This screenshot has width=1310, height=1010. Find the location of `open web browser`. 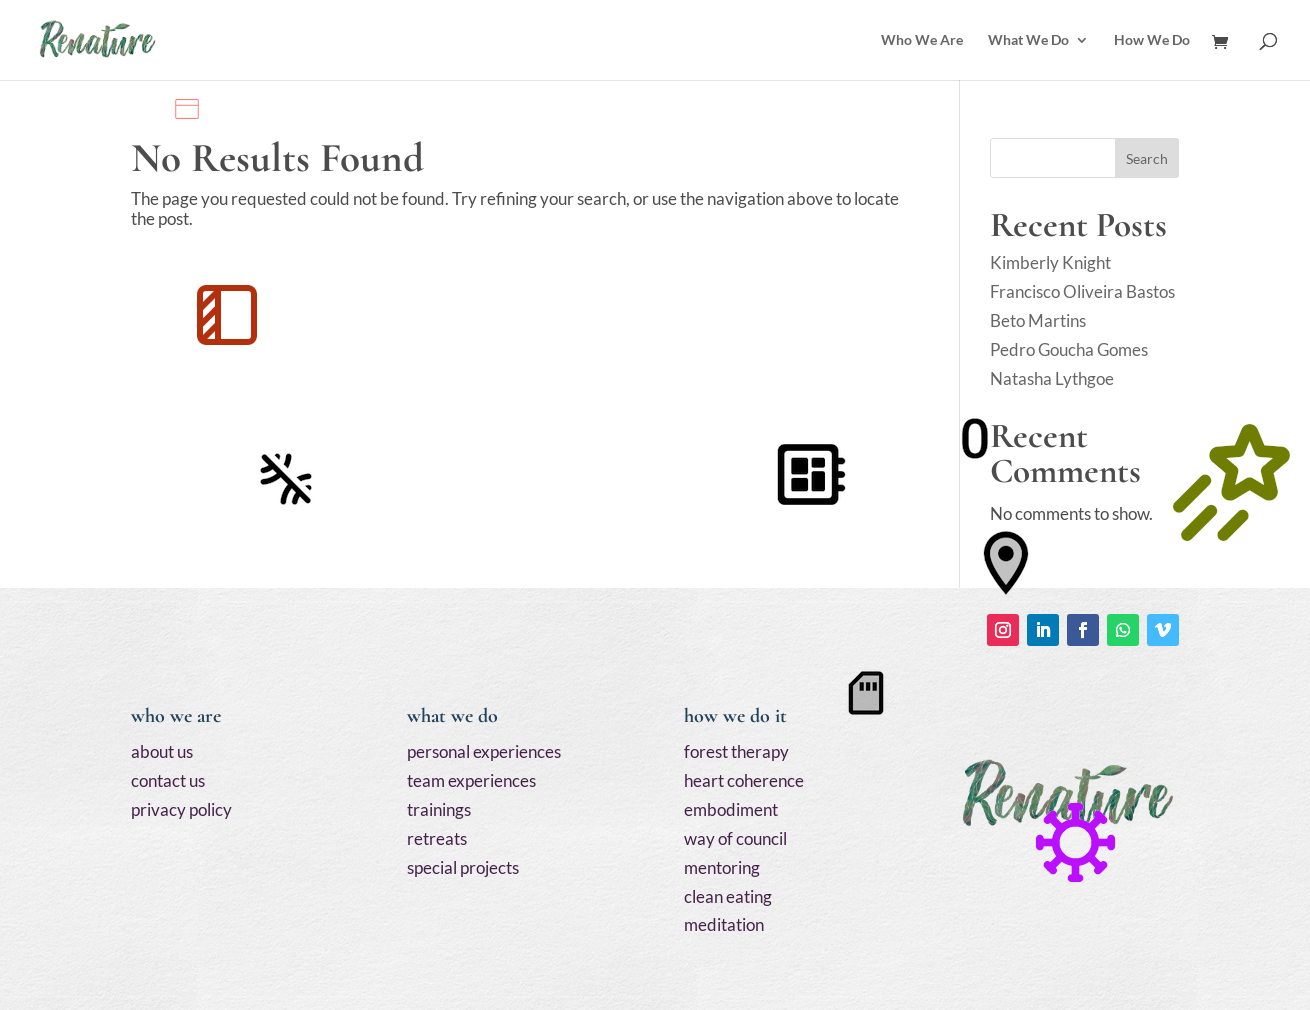

open web browser is located at coordinates (187, 109).